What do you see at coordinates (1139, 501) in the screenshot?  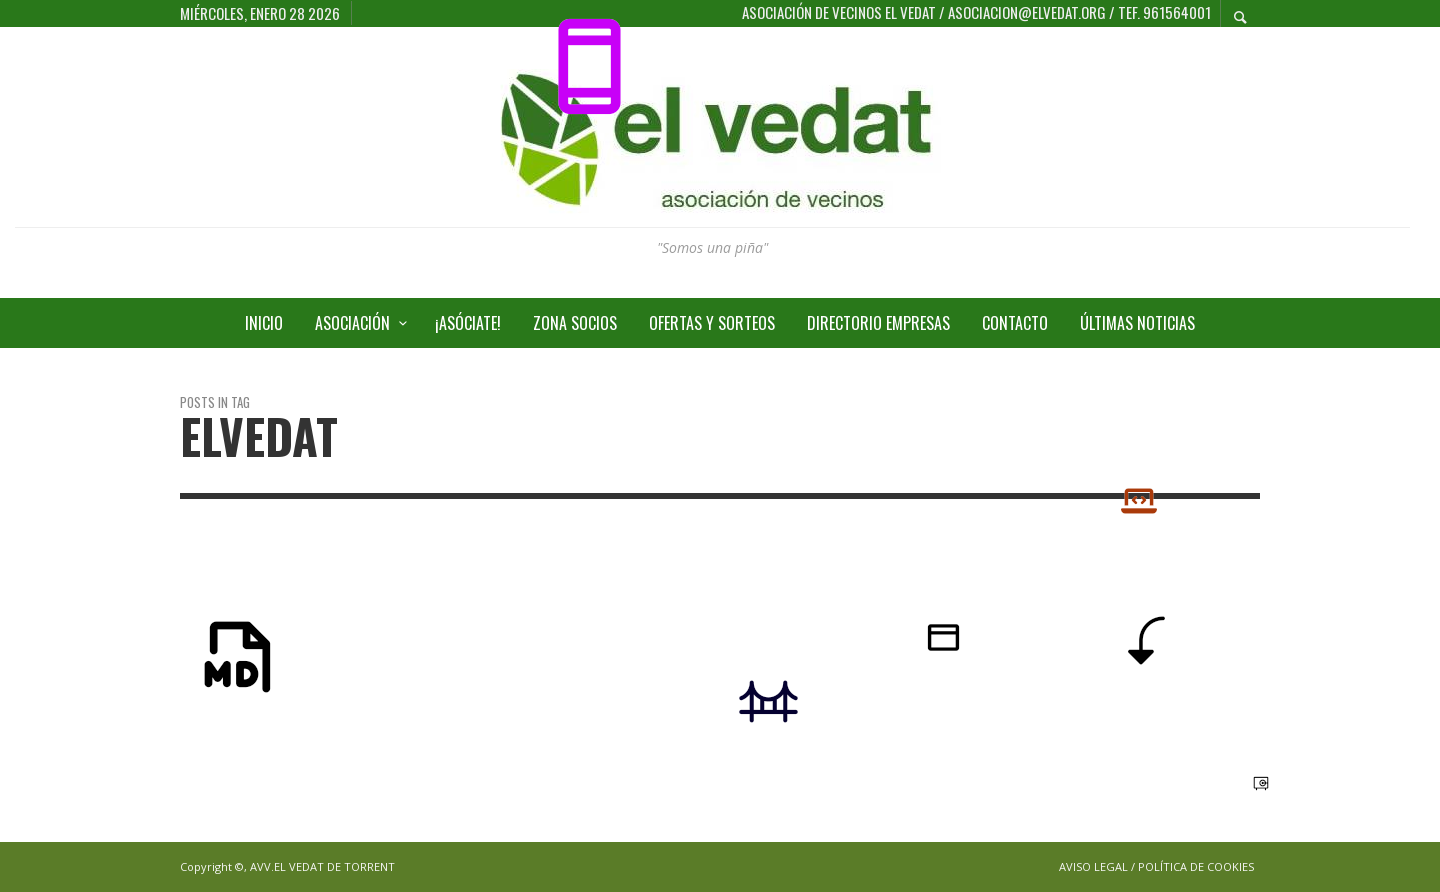 I see `open code editor or development environment` at bounding box center [1139, 501].